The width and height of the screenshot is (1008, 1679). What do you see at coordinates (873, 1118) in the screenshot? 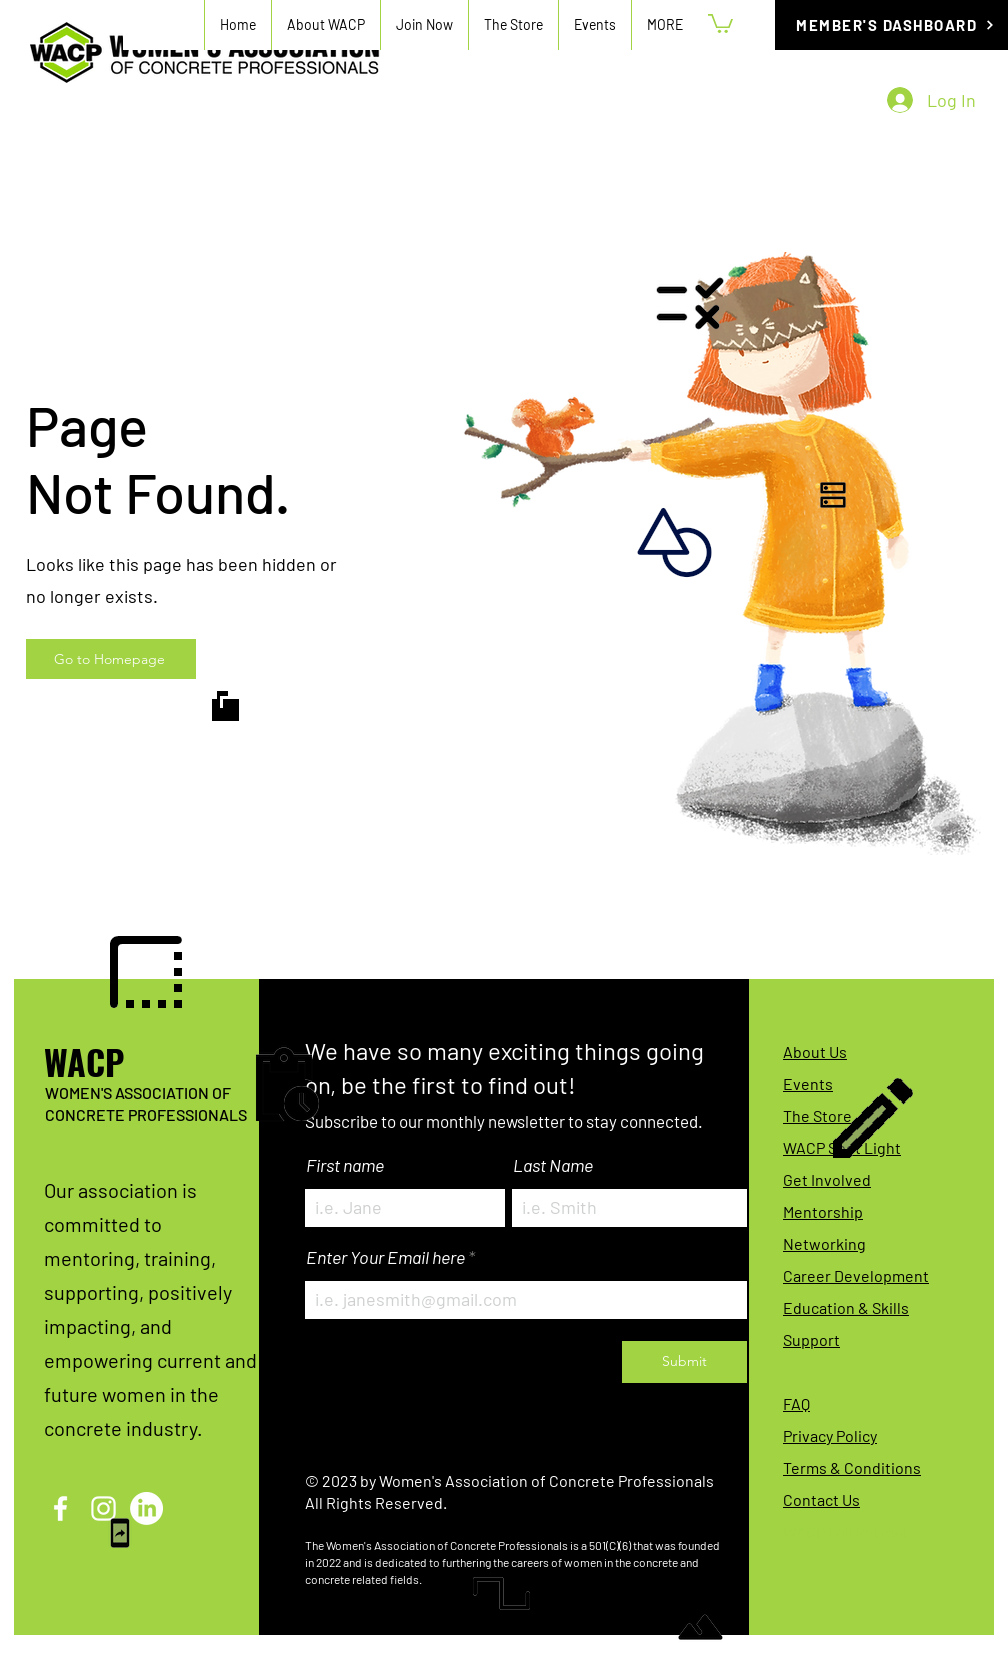
I see `edit or modify content` at bounding box center [873, 1118].